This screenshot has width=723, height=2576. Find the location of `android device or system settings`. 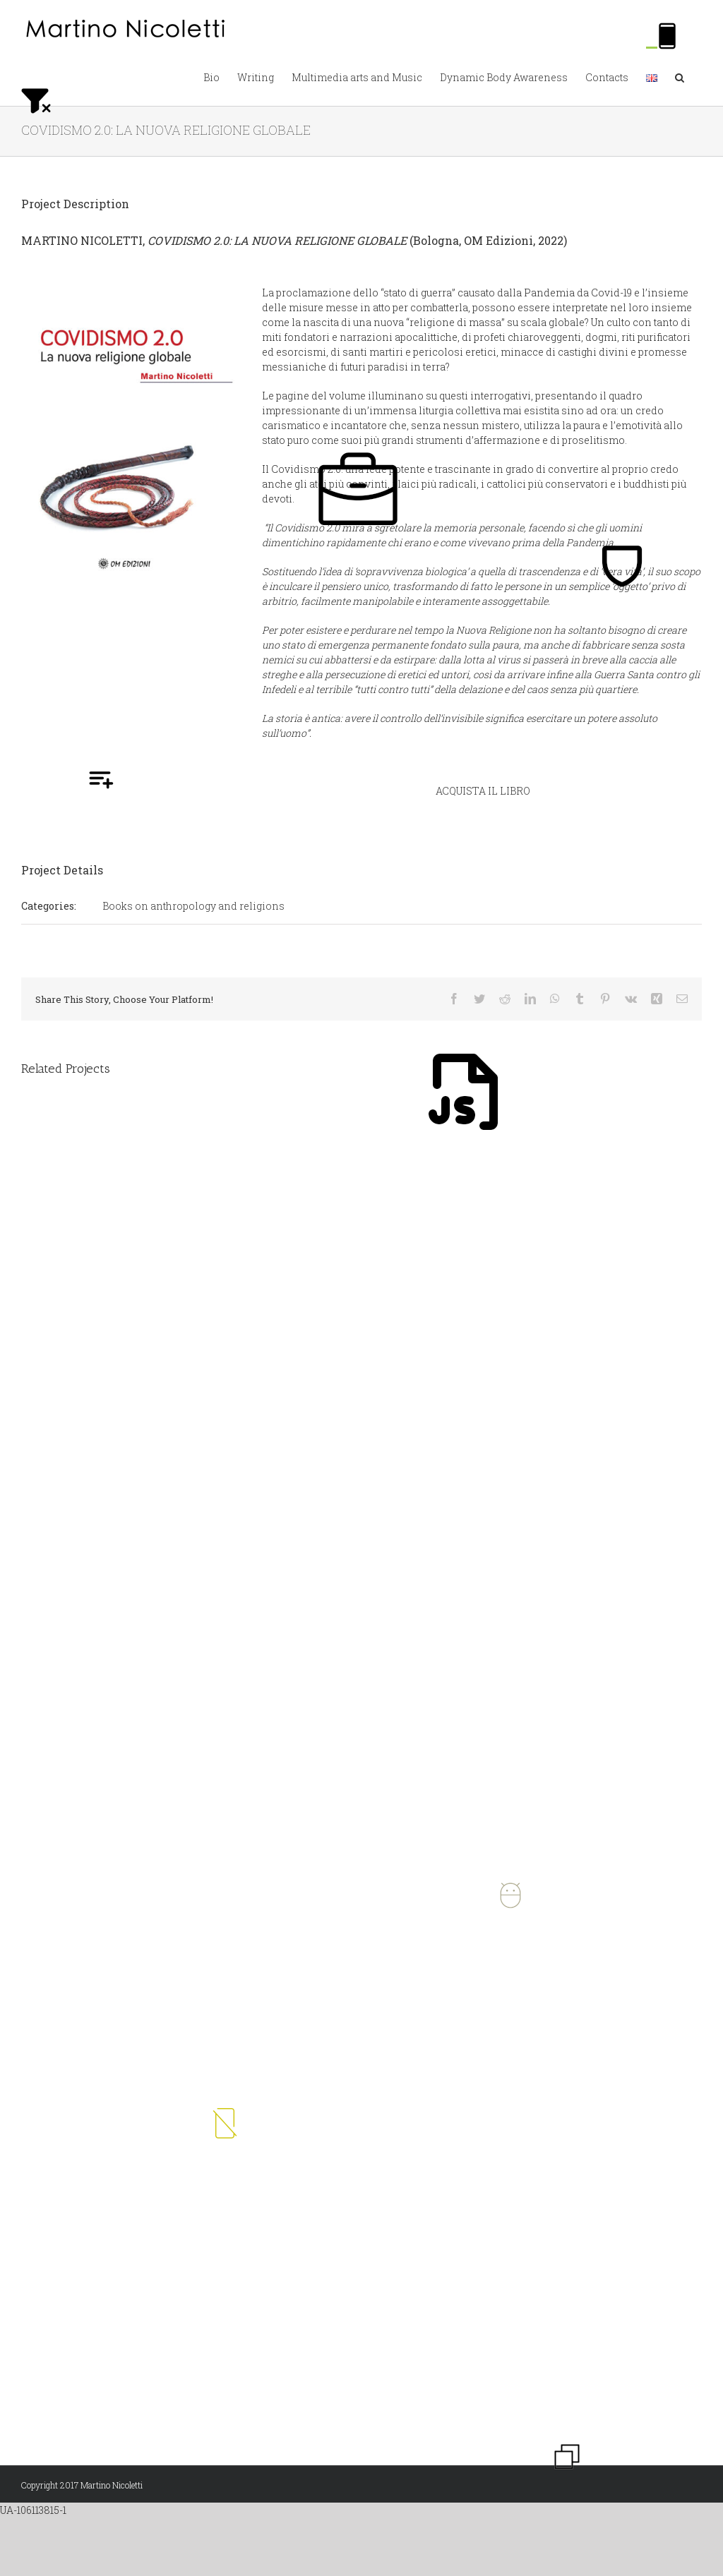

android device or system settings is located at coordinates (510, 1895).